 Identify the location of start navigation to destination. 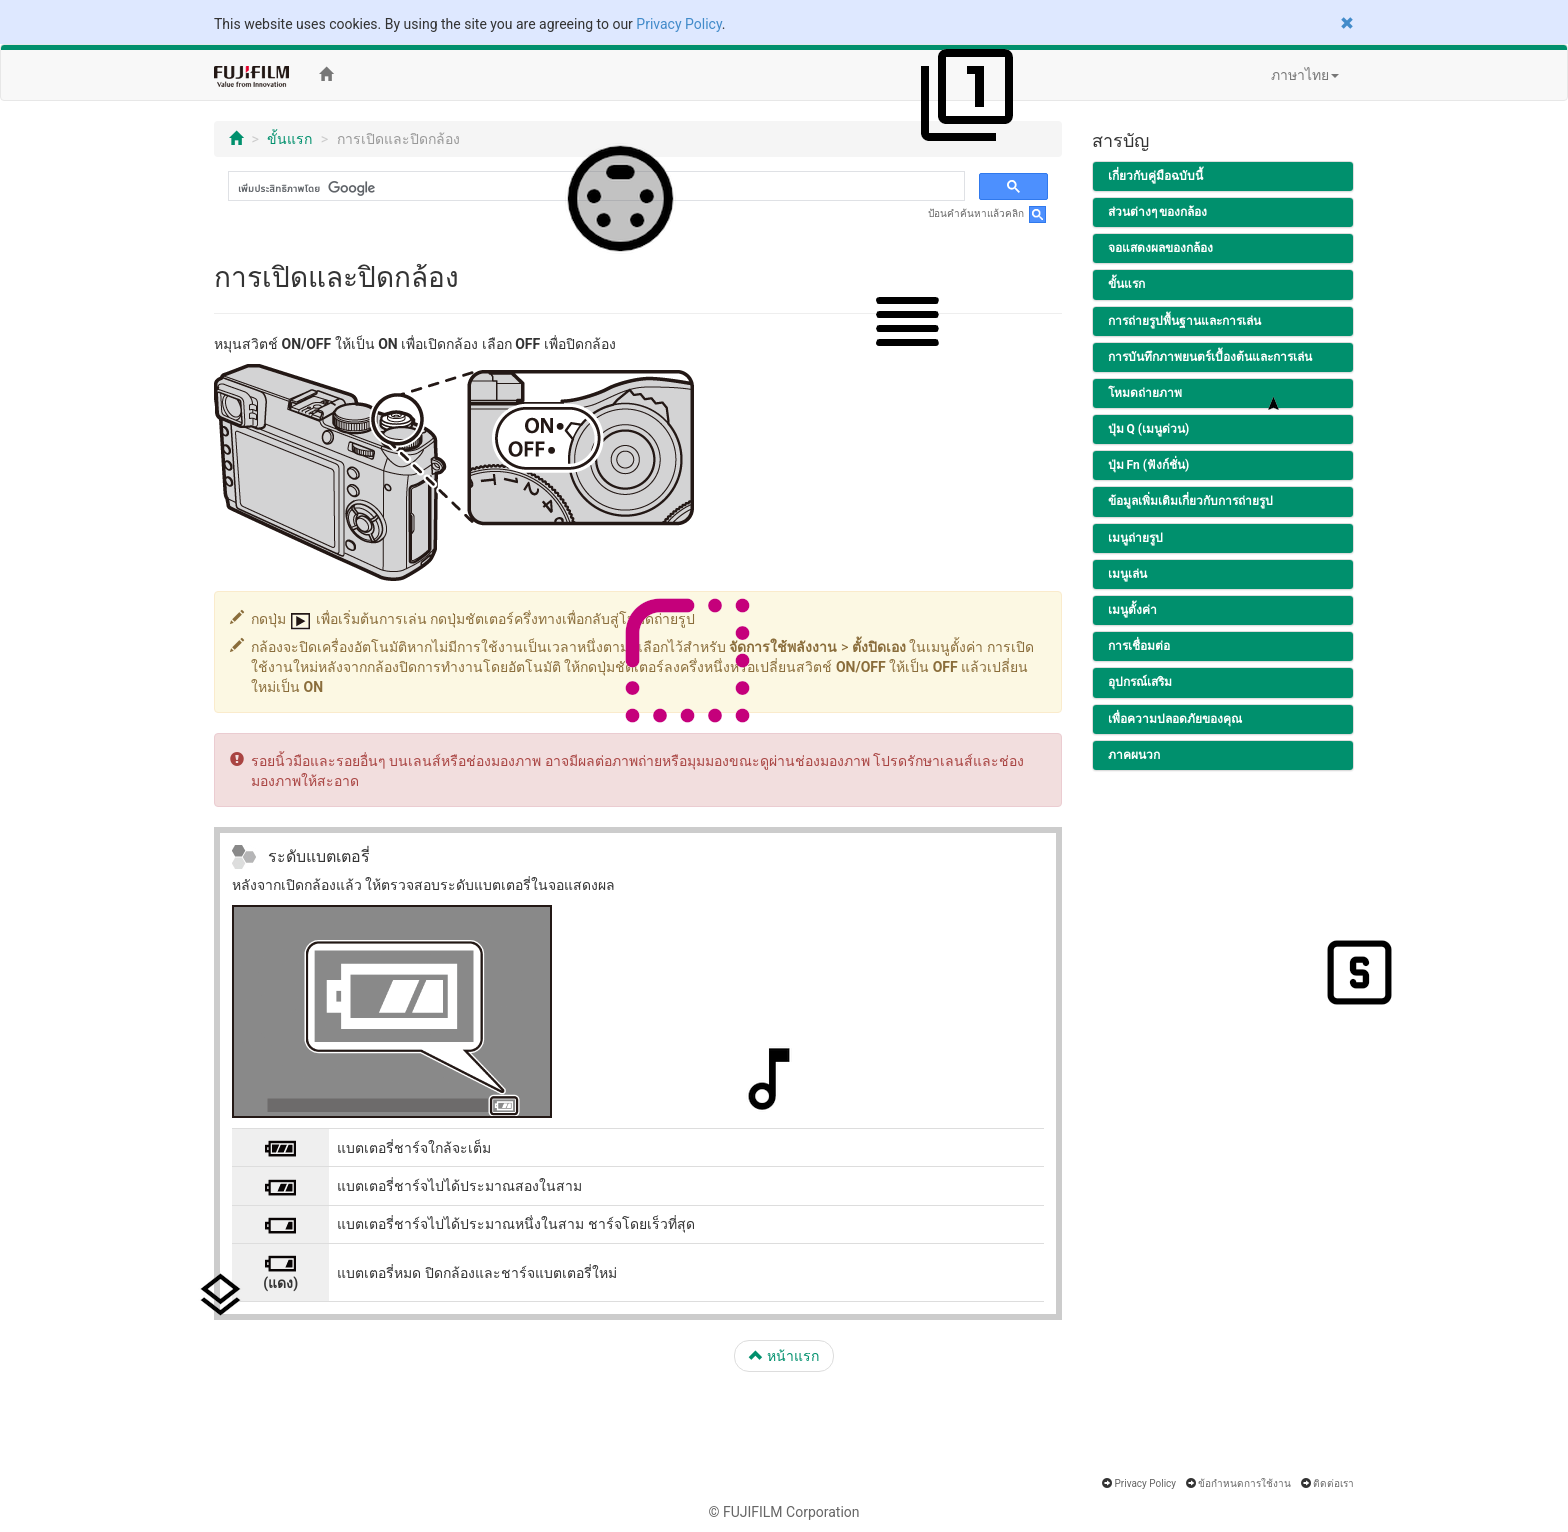
(1273, 403).